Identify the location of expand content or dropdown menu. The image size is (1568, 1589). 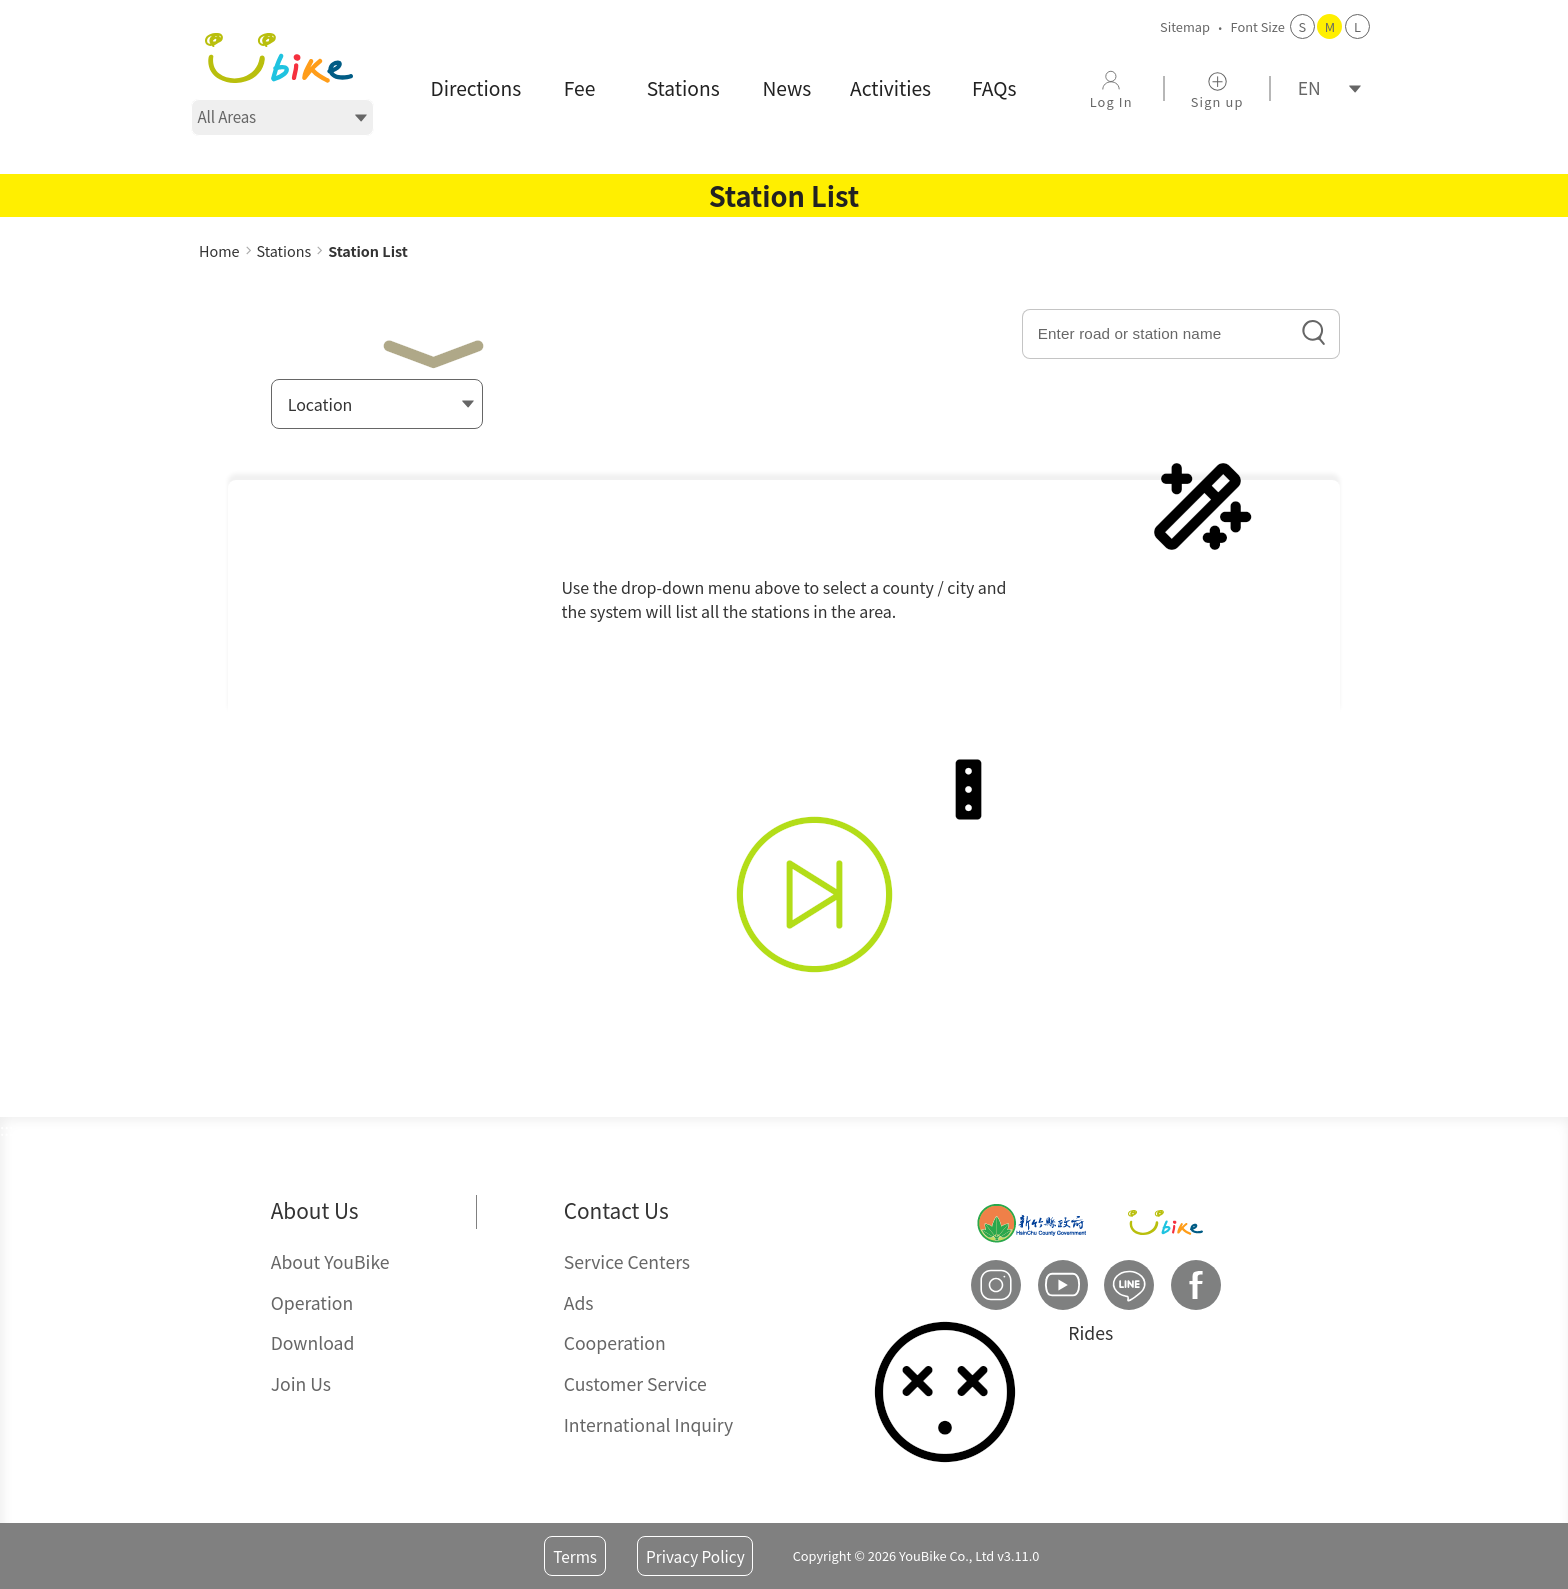
(433, 351).